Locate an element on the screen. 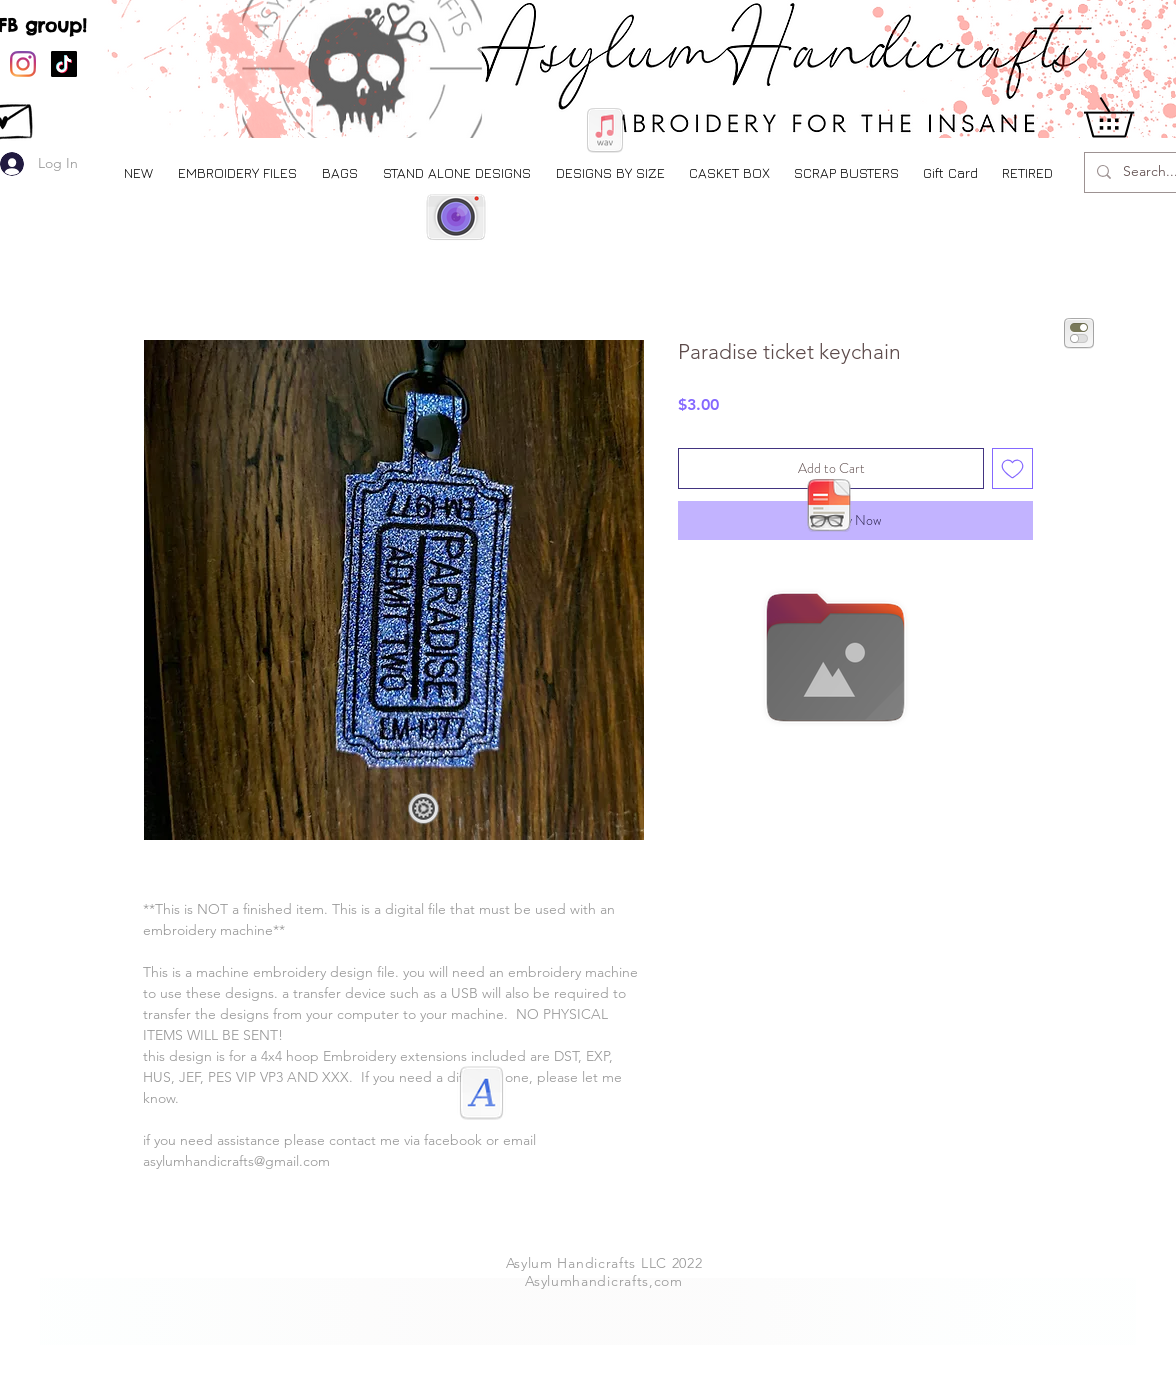 This screenshot has width=1176, height=1386. a font file or typography document is located at coordinates (481, 1092).